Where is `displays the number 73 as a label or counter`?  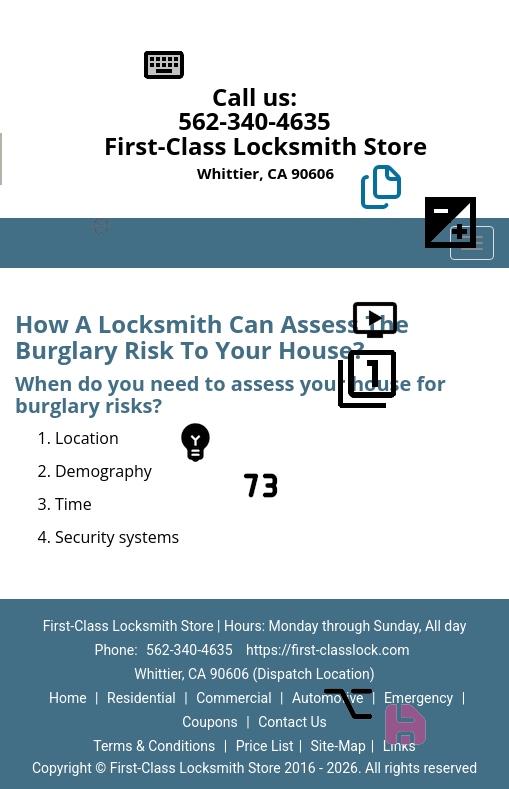
displays the number 73 as a label or counter is located at coordinates (260, 485).